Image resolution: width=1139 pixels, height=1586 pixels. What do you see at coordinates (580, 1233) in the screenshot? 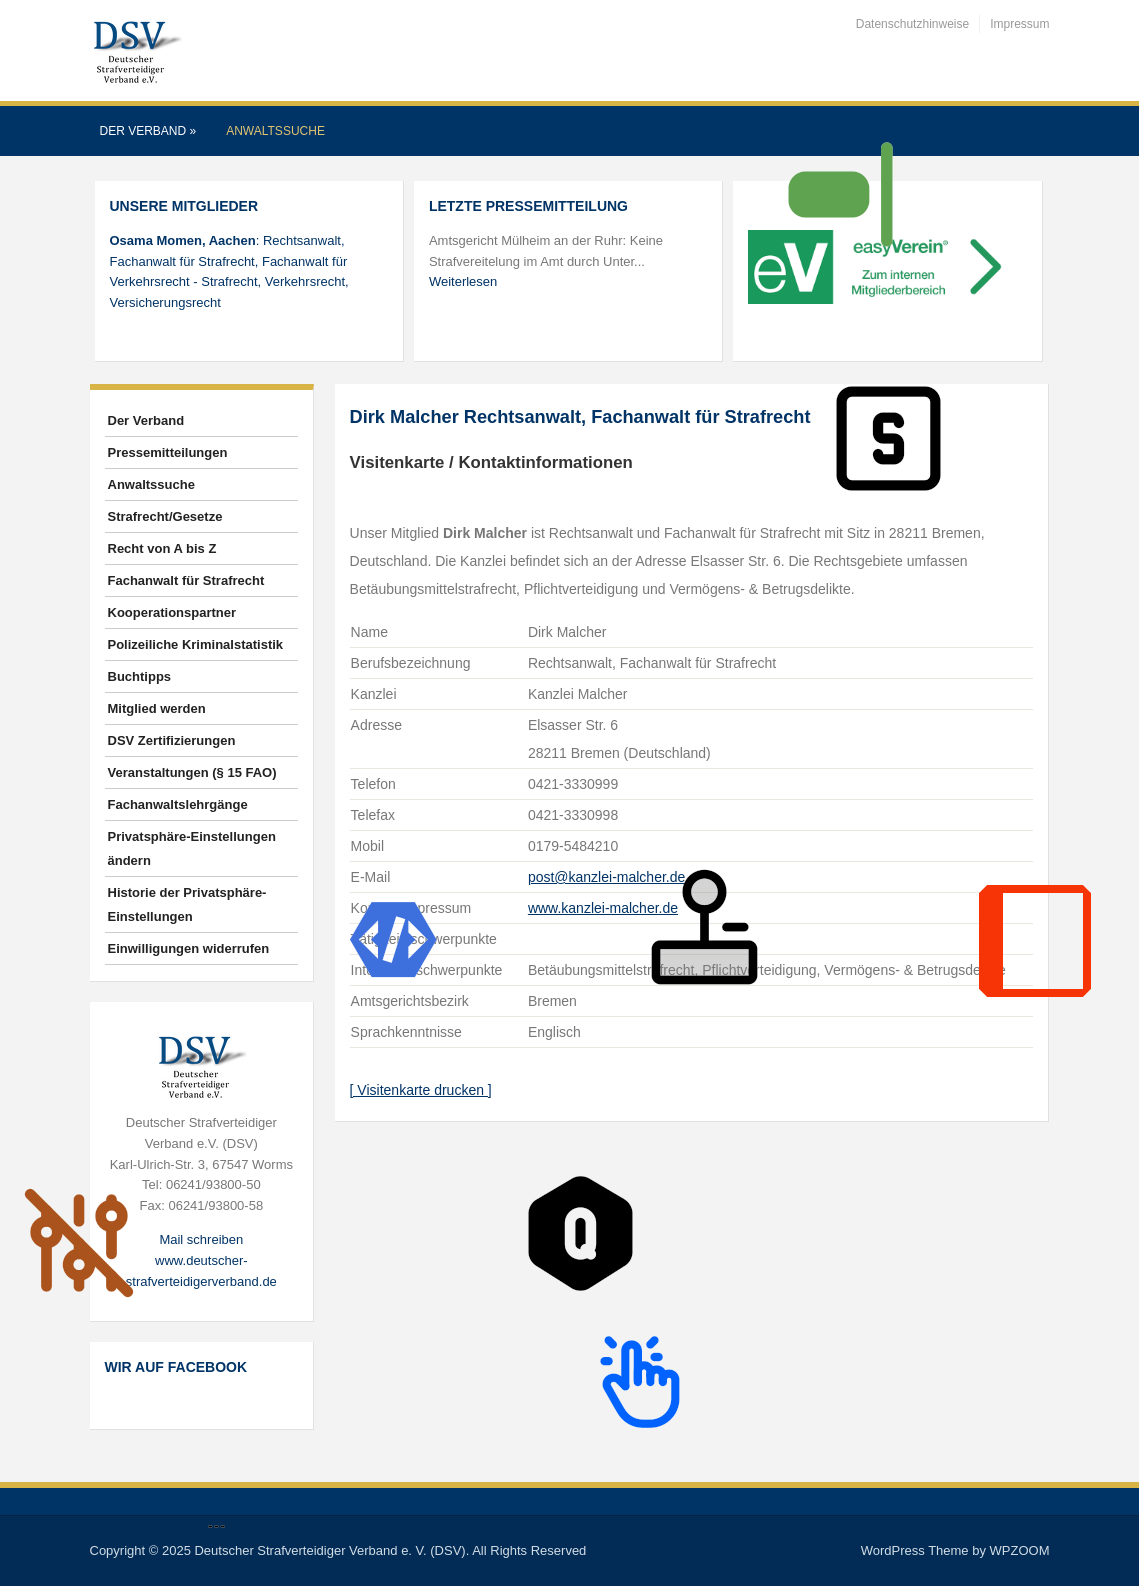
I see `app icon or logo featuring the letter Q` at bounding box center [580, 1233].